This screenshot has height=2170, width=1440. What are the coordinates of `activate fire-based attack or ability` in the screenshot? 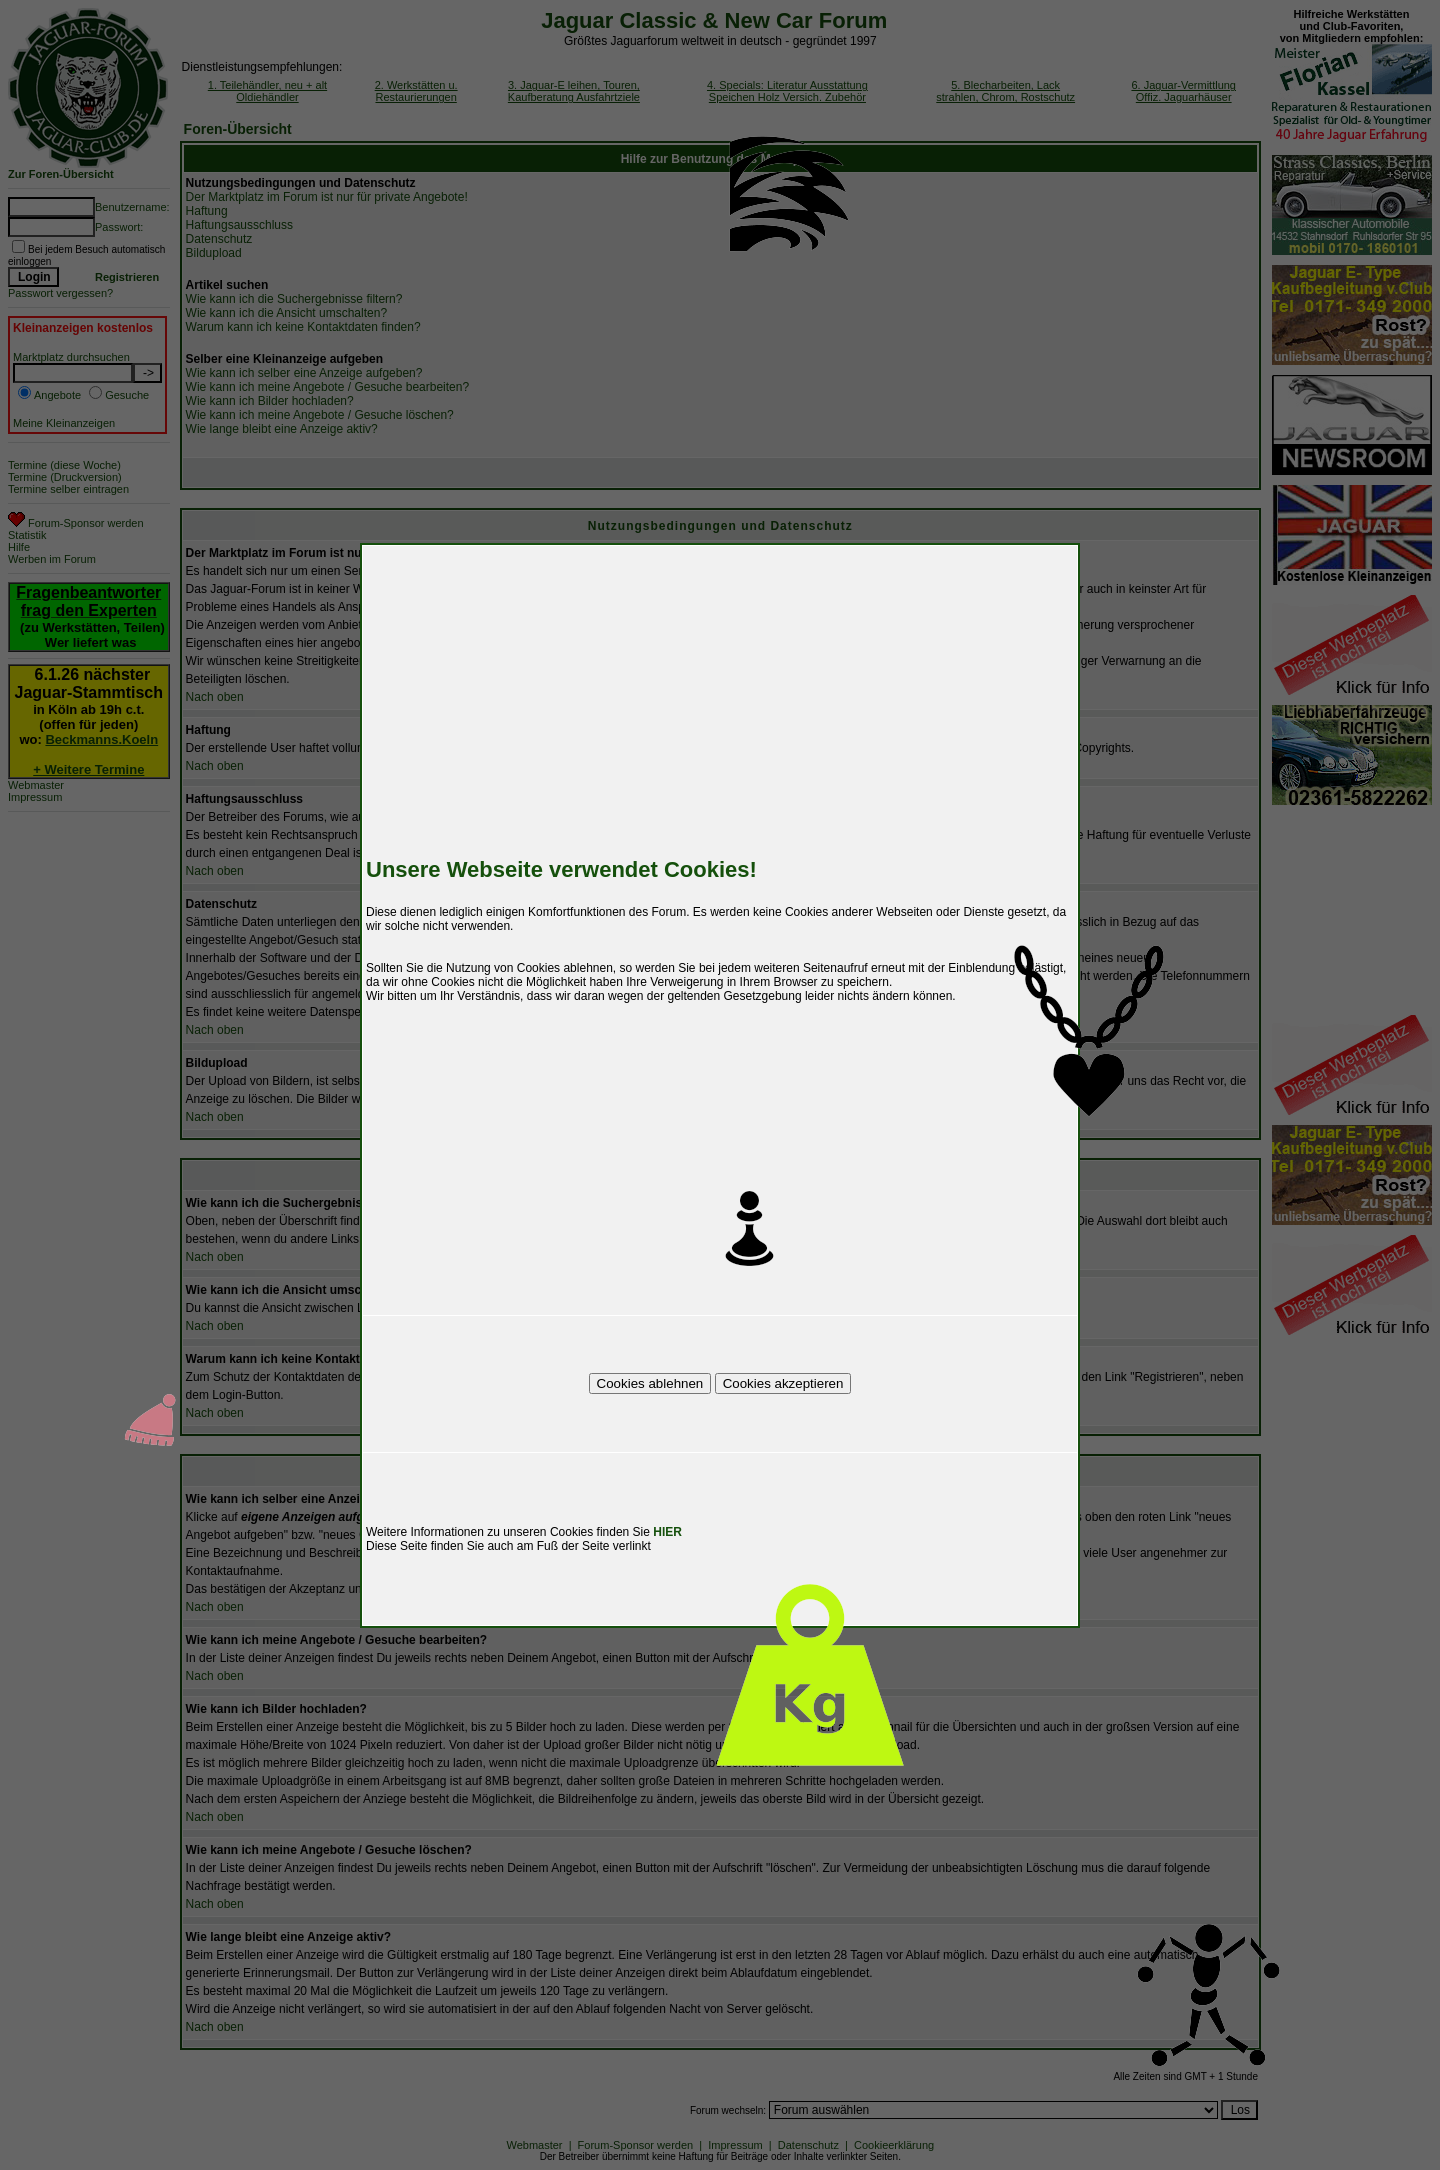 It's located at (789, 191).